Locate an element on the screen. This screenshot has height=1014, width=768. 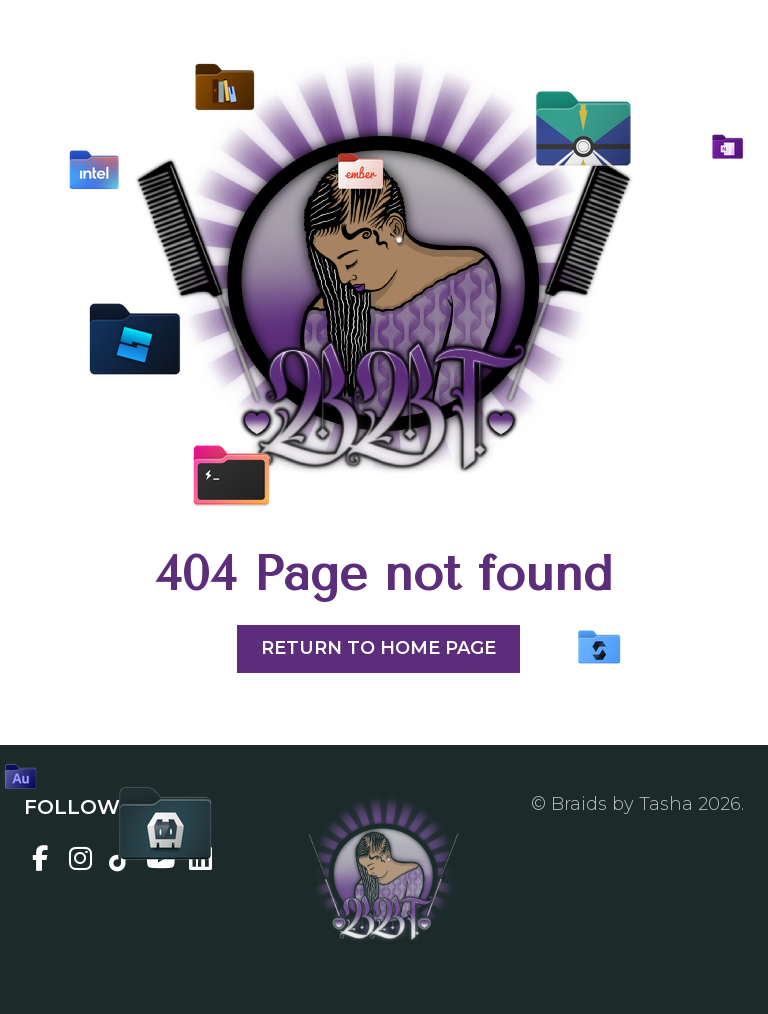
folder containing solidity smart contract files is located at coordinates (599, 648).